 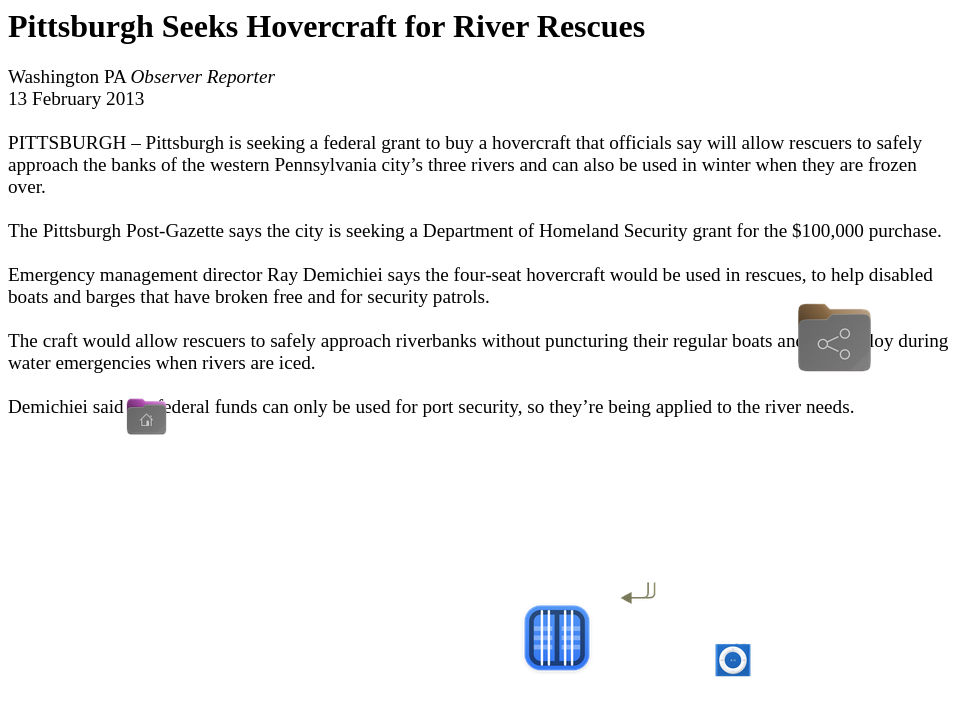 I want to click on iPod shuffle device connected, so click(x=733, y=660).